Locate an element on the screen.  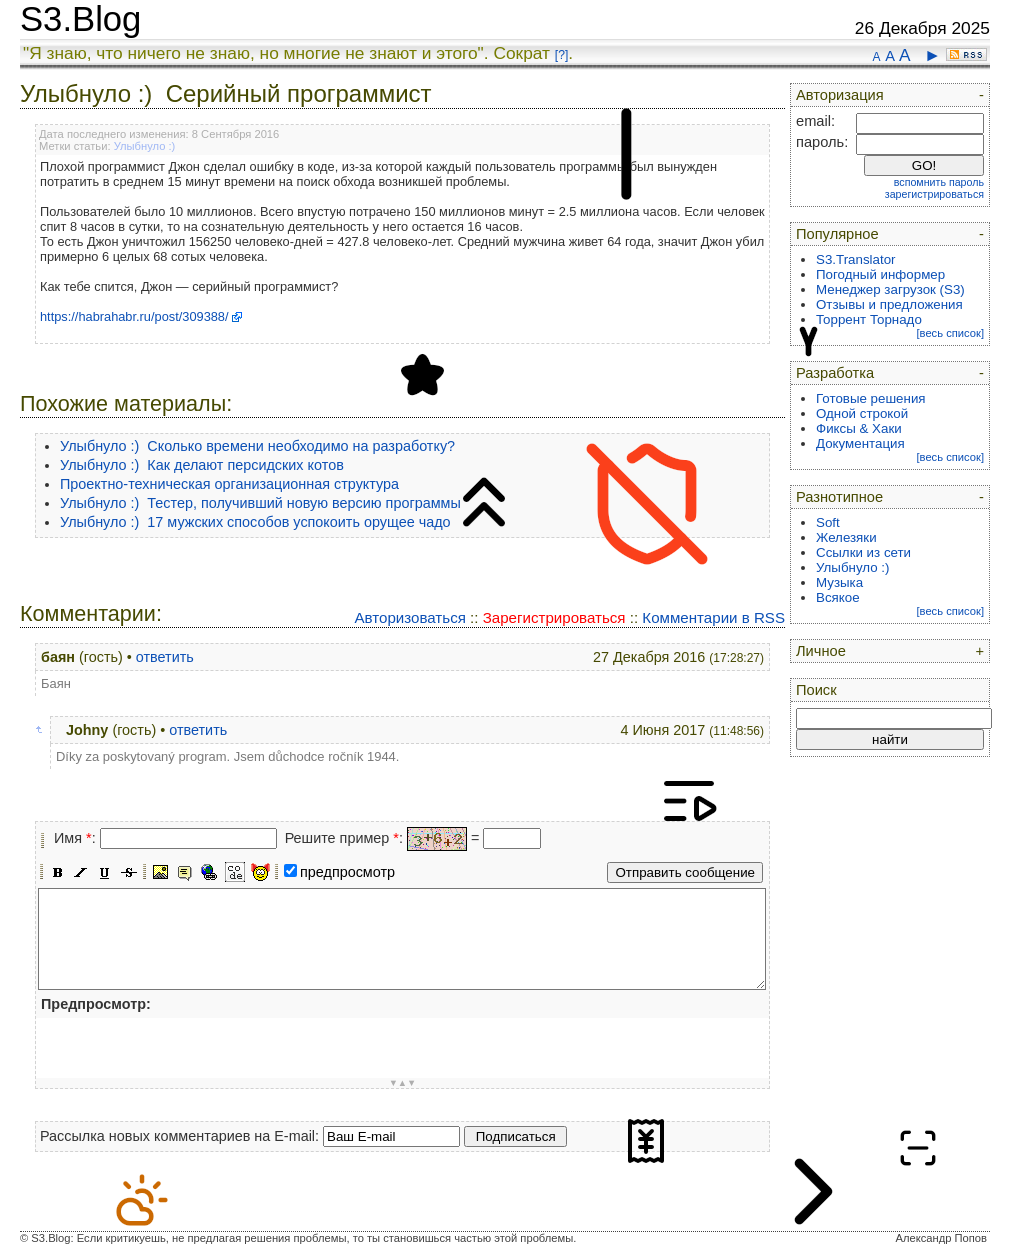
indicates a "Y" label or category marker is located at coordinates (808, 341).